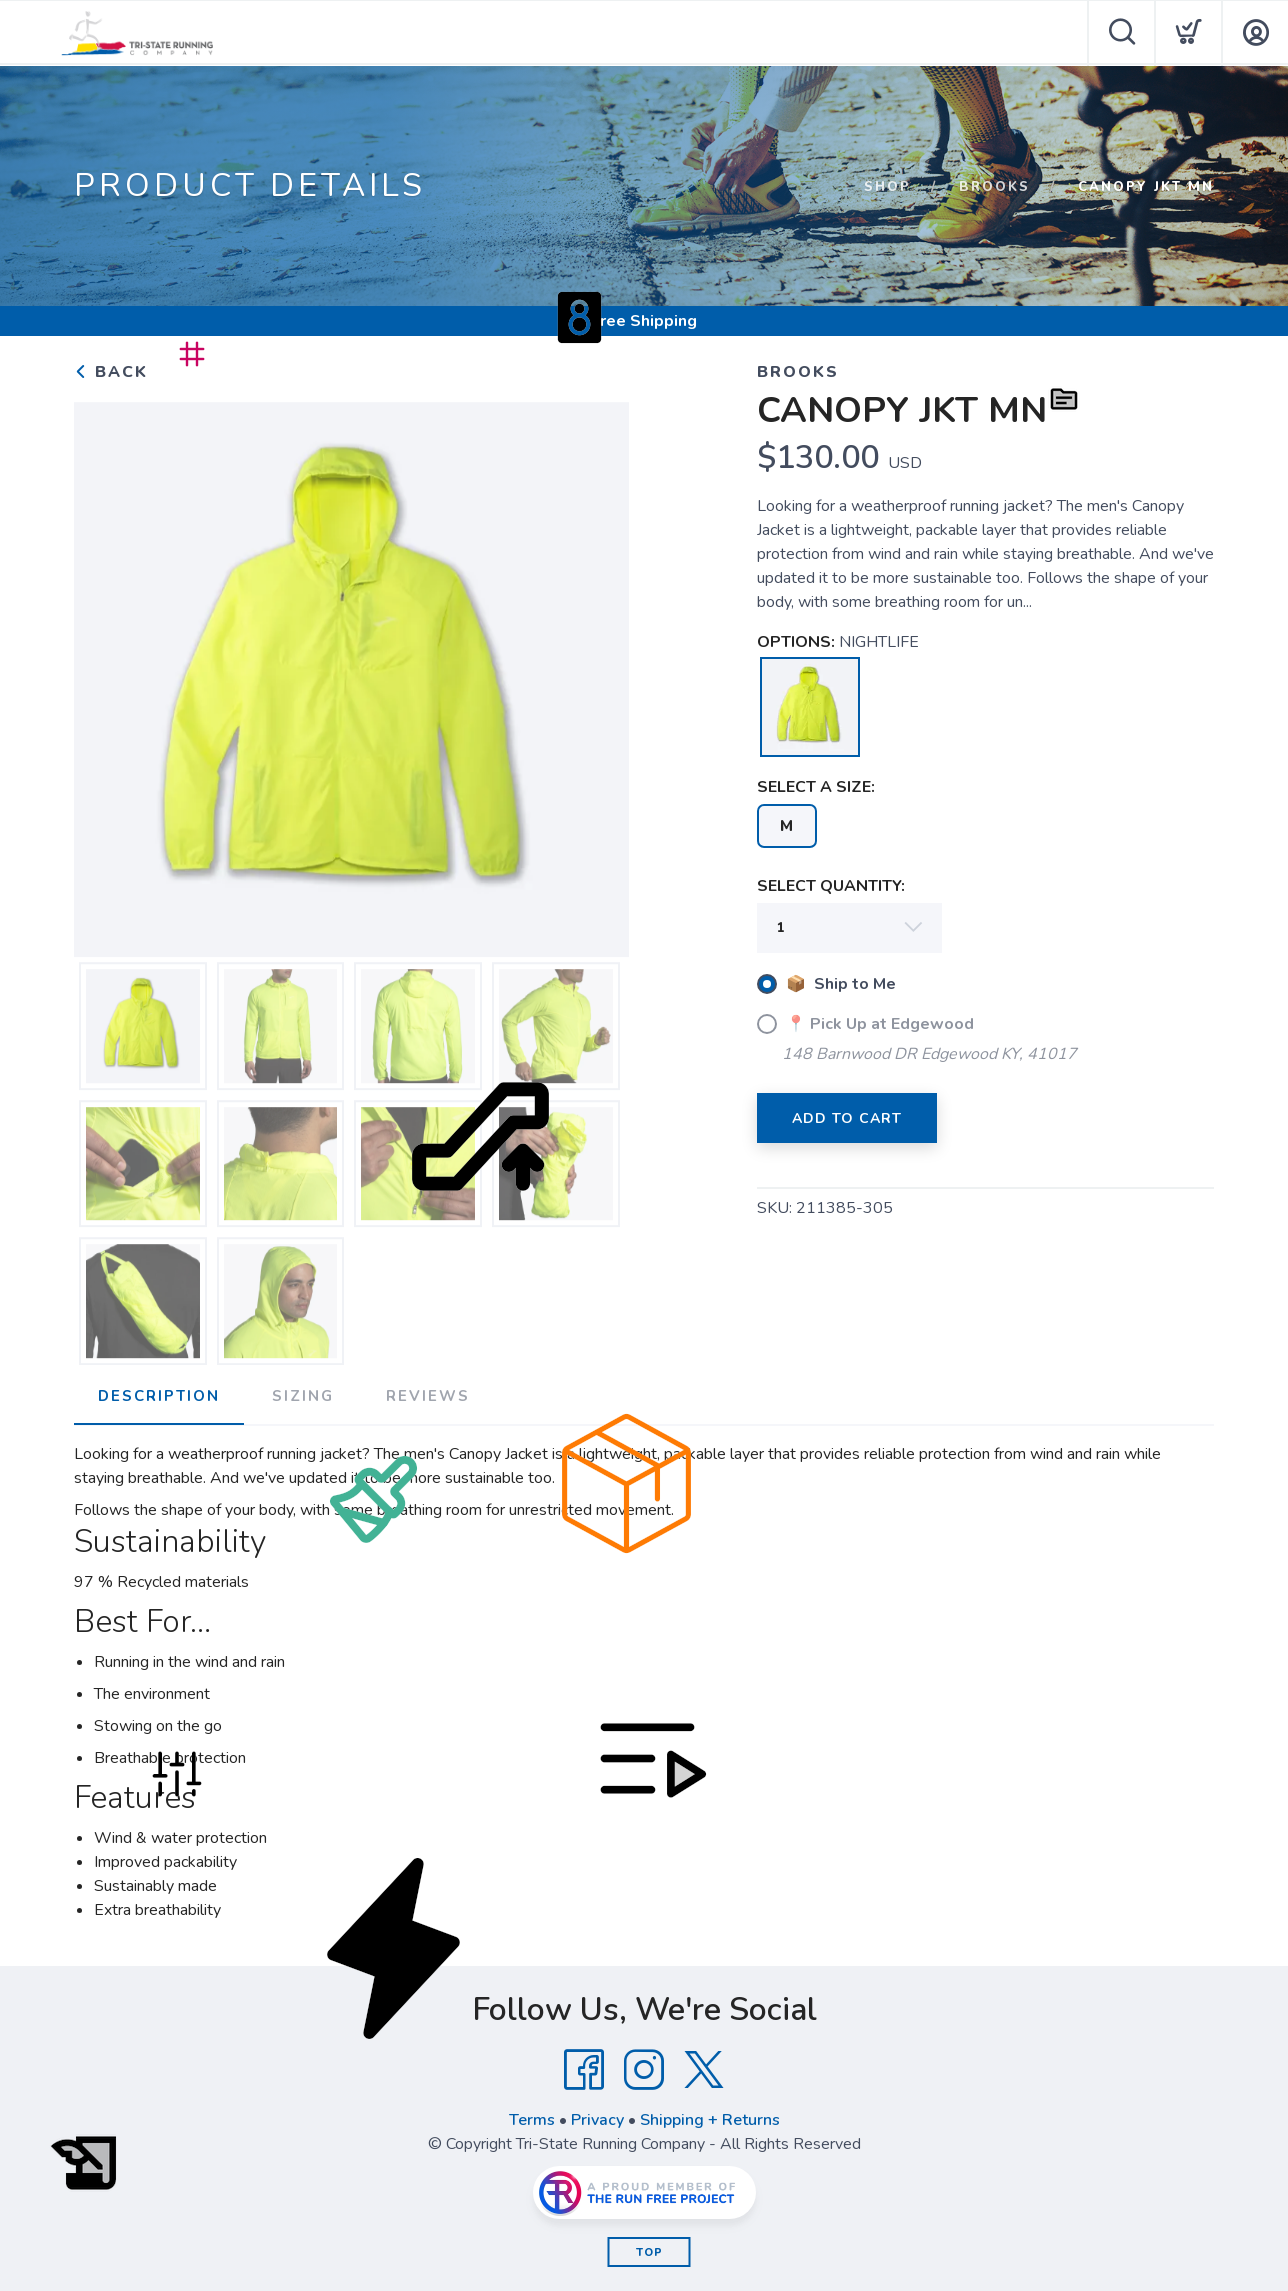 This screenshot has width=1288, height=2291. I want to click on indicates escalator going up, so click(480, 1136).